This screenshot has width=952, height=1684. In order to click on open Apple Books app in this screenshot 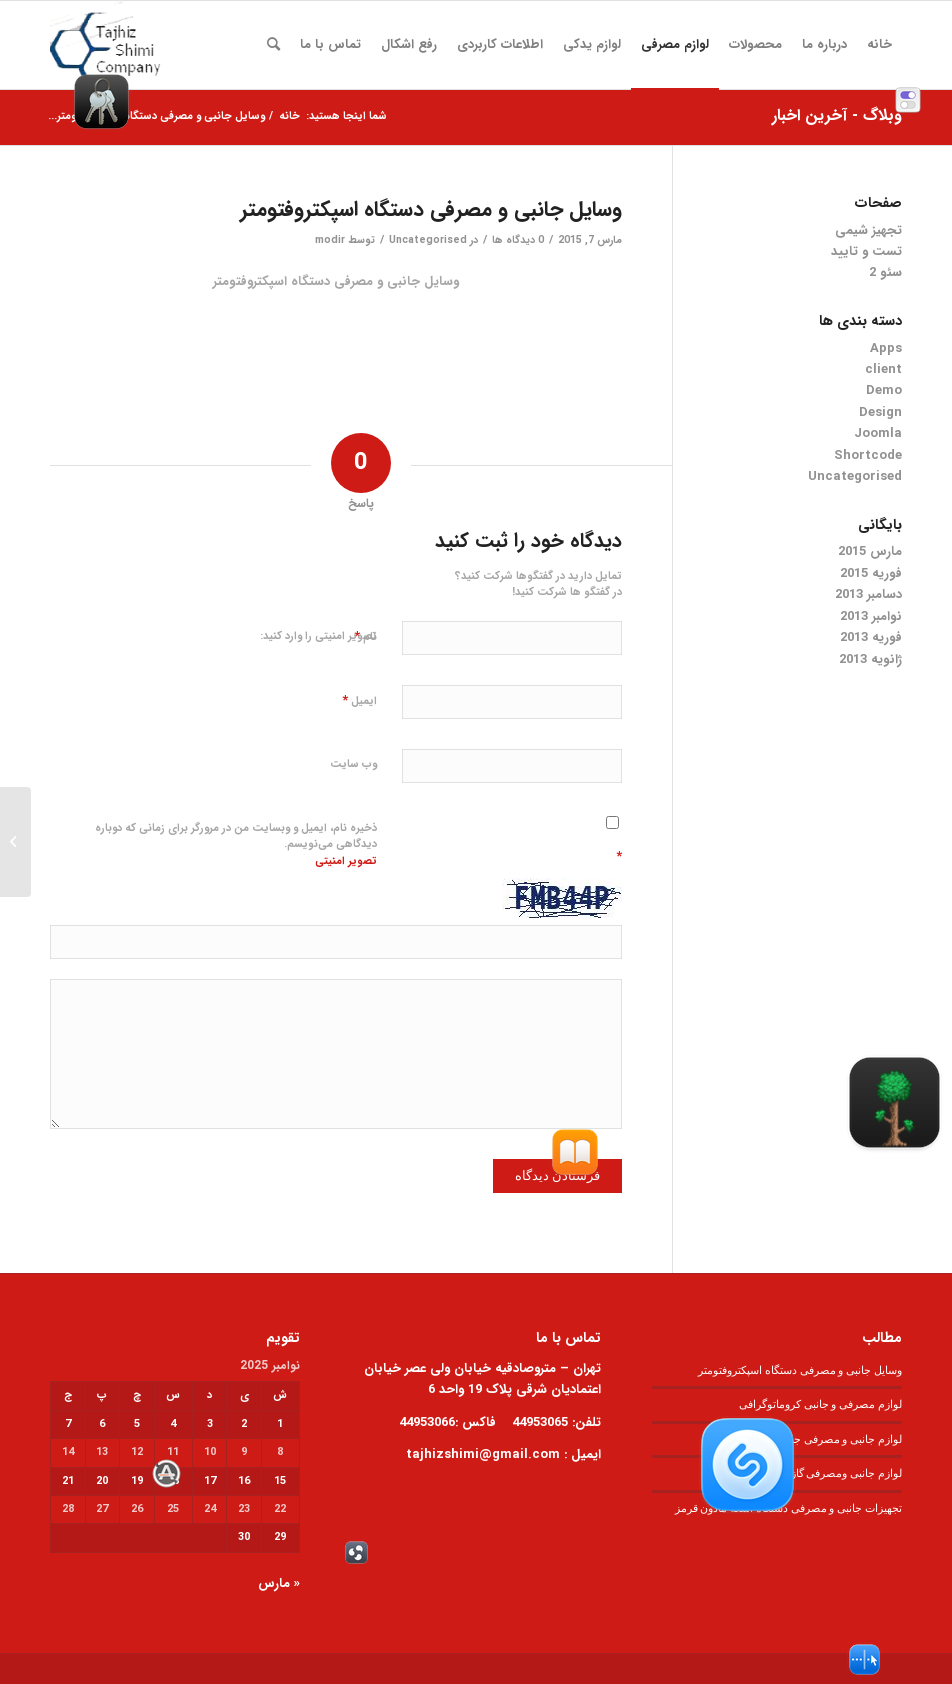, I will do `click(575, 1152)`.